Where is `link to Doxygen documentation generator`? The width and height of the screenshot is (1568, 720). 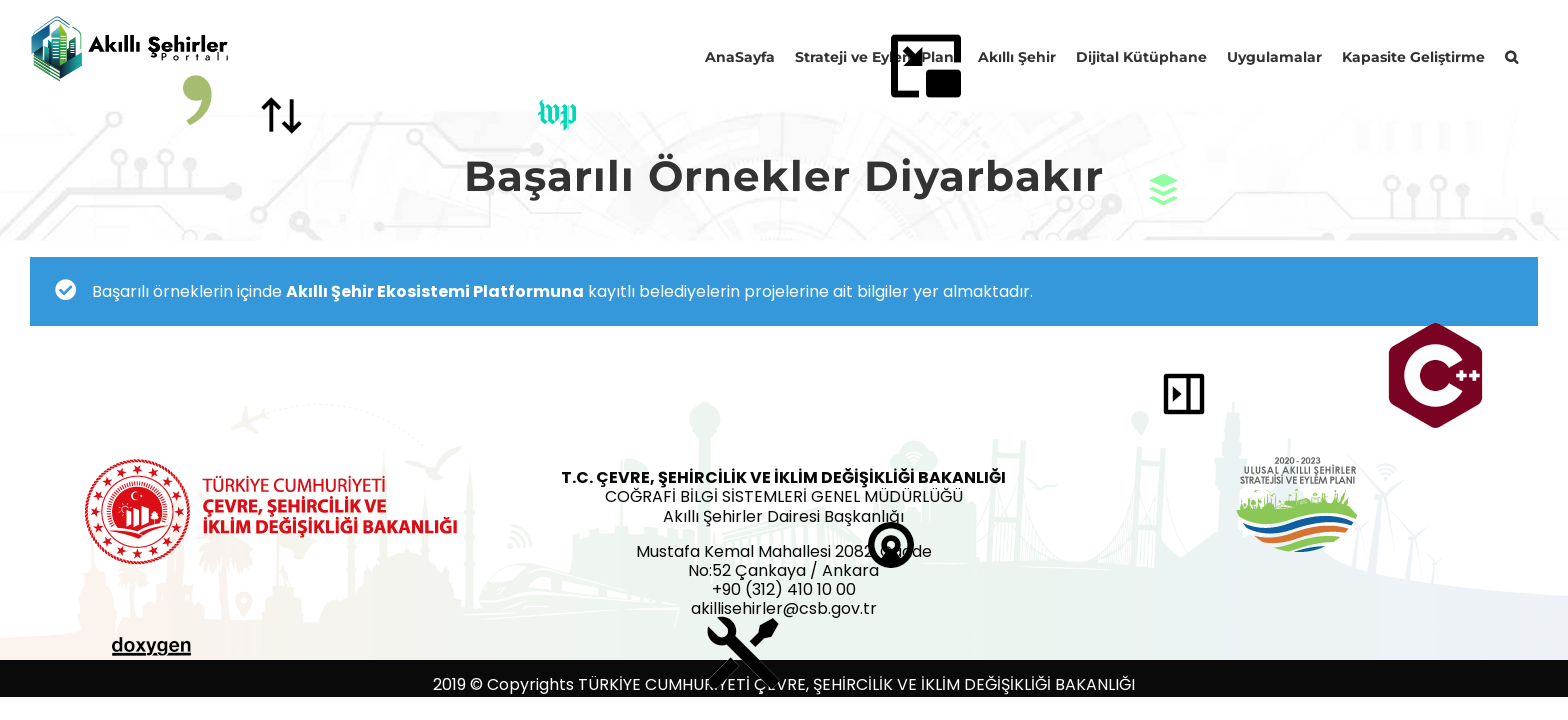
link to Doxygen documentation generator is located at coordinates (151, 646).